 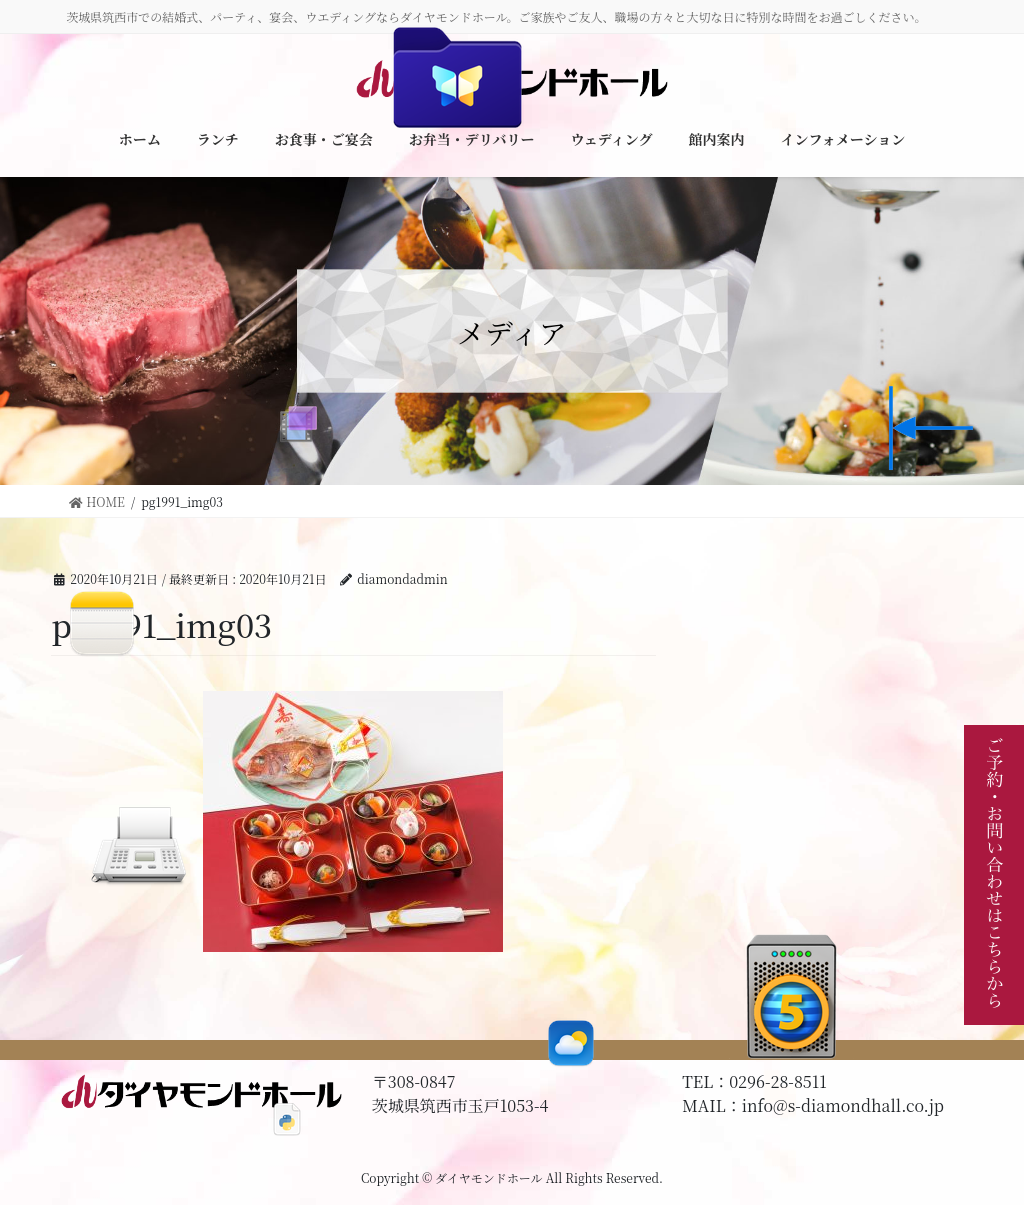 I want to click on go to the first item in a list or sequence, so click(x=931, y=428).